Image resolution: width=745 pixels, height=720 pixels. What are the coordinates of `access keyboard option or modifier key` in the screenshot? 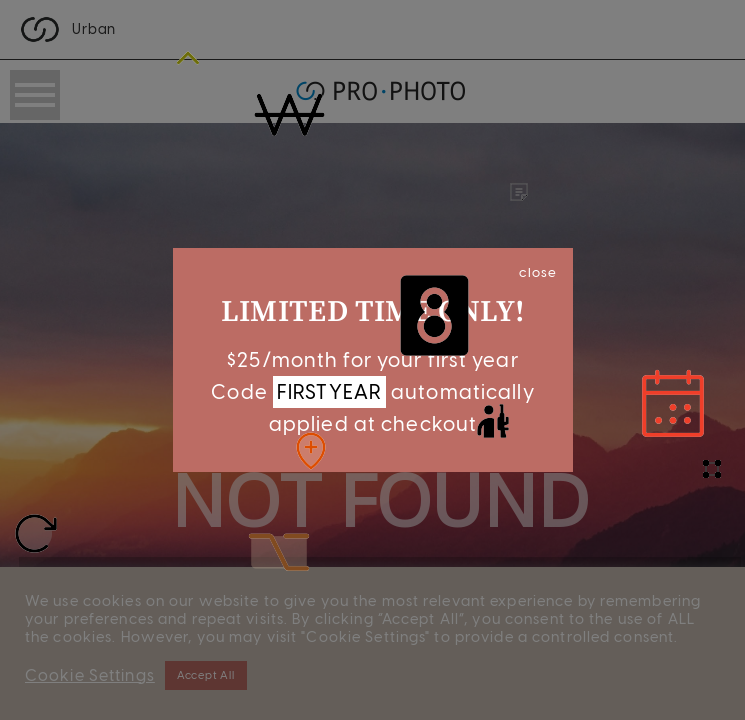 It's located at (279, 550).